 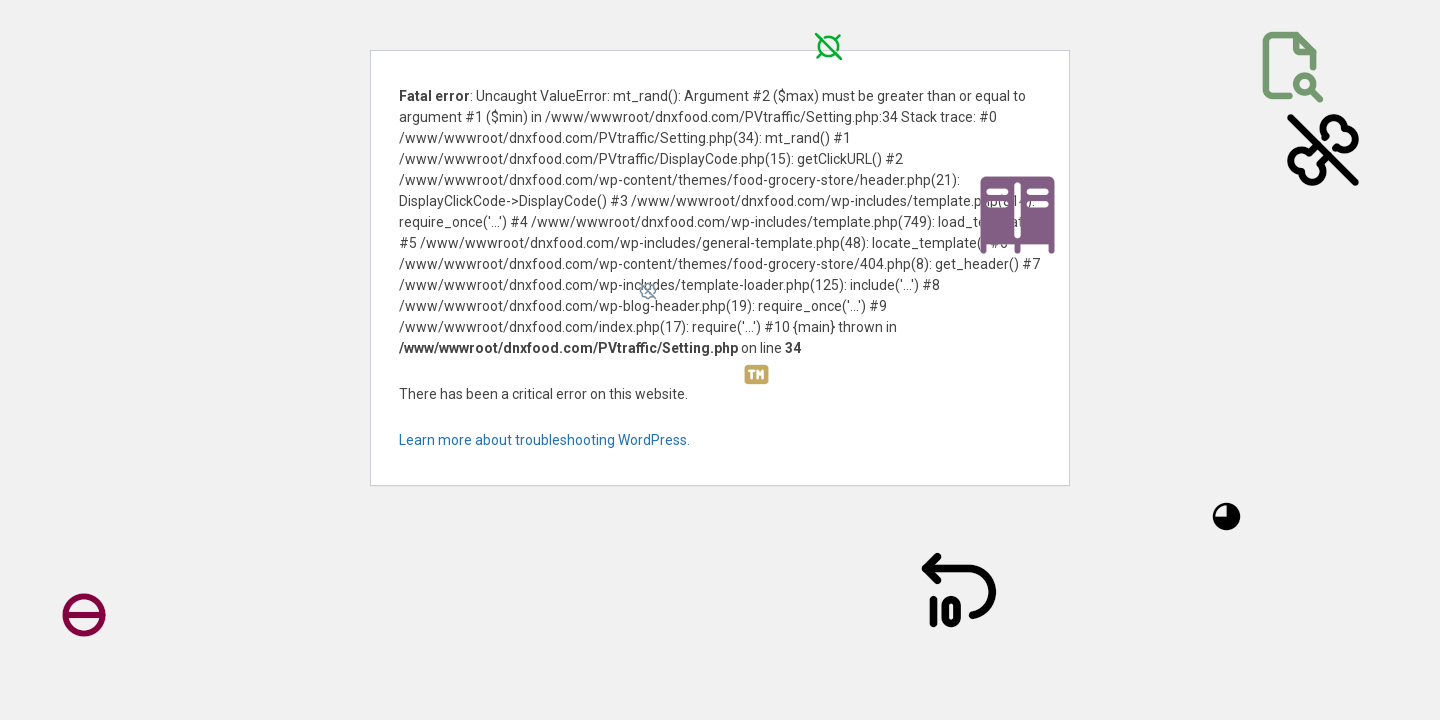 What do you see at coordinates (1226, 516) in the screenshot?
I see `indicates 75% progress or completion` at bounding box center [1226, 516].